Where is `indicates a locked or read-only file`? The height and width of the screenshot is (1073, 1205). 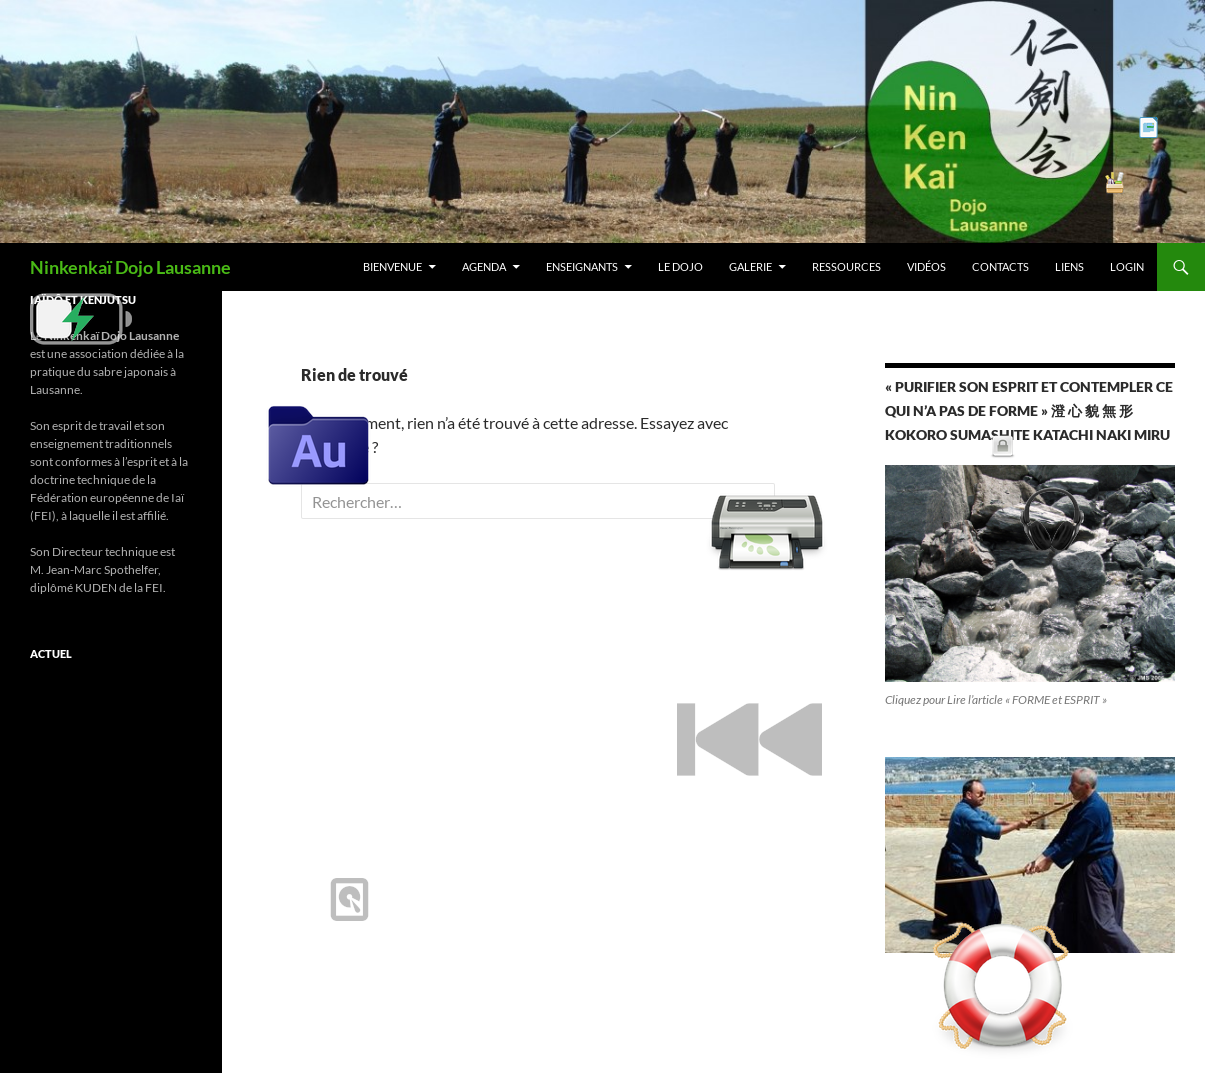 indicates a locked or read-only file is located at coordinates (1003, 447).